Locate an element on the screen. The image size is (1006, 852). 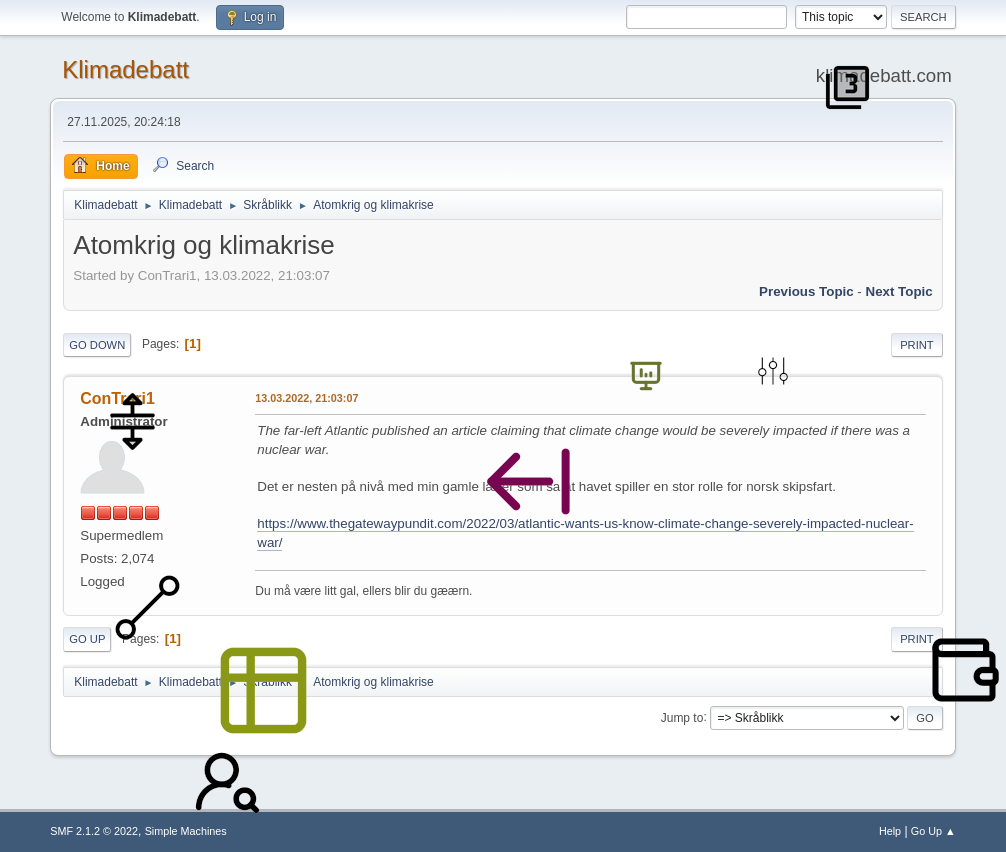
access your digital wallet is located at coordinates (964, 670).